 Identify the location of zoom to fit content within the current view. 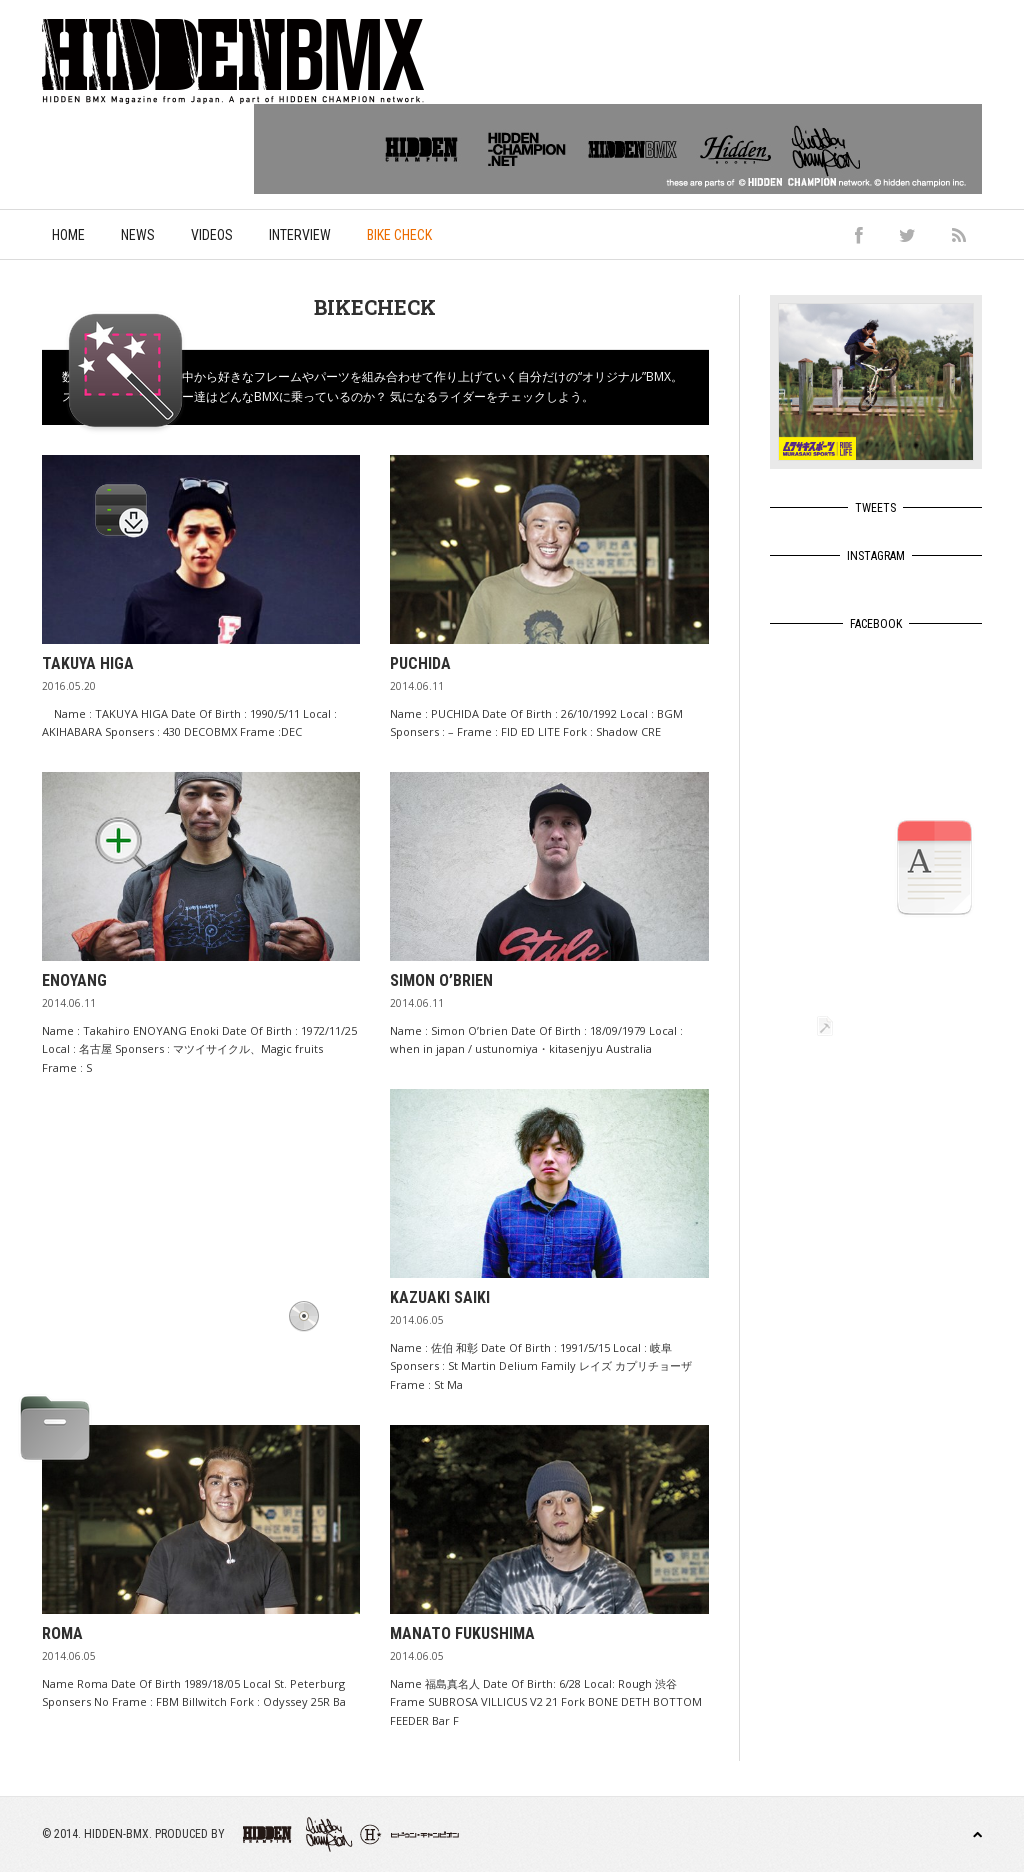
(121, 843).